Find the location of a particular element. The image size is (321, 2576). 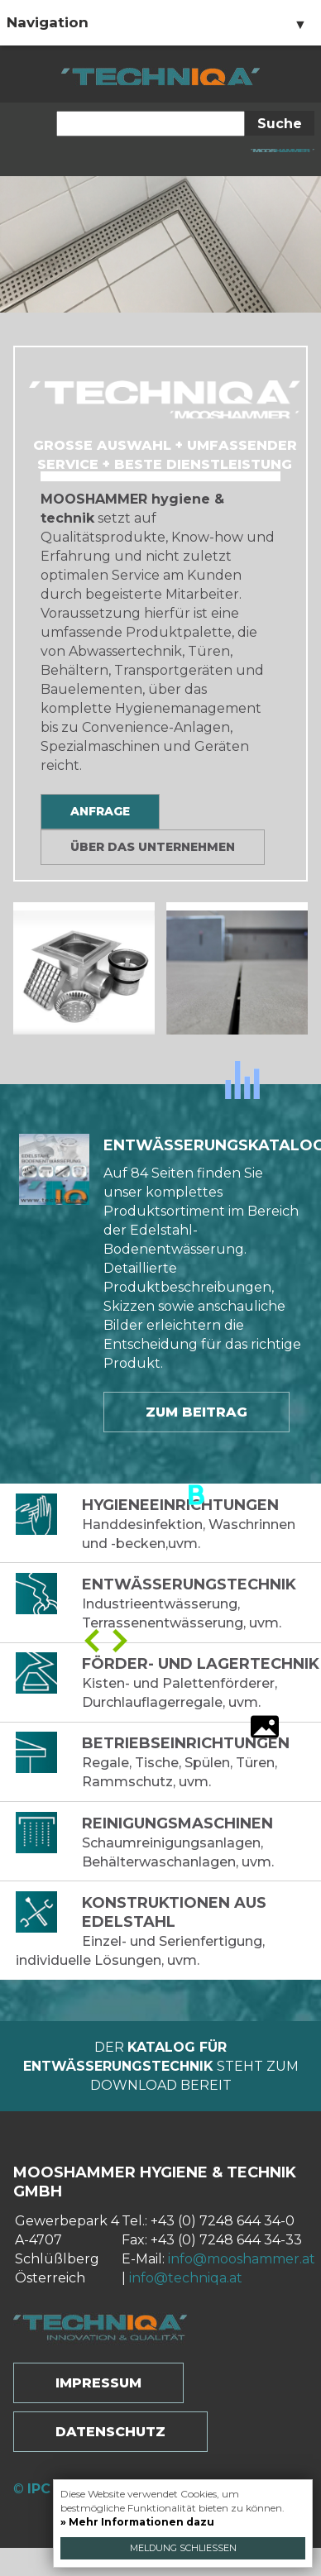

apply bold formatting to selected text is located at coordinates (196, 1494).